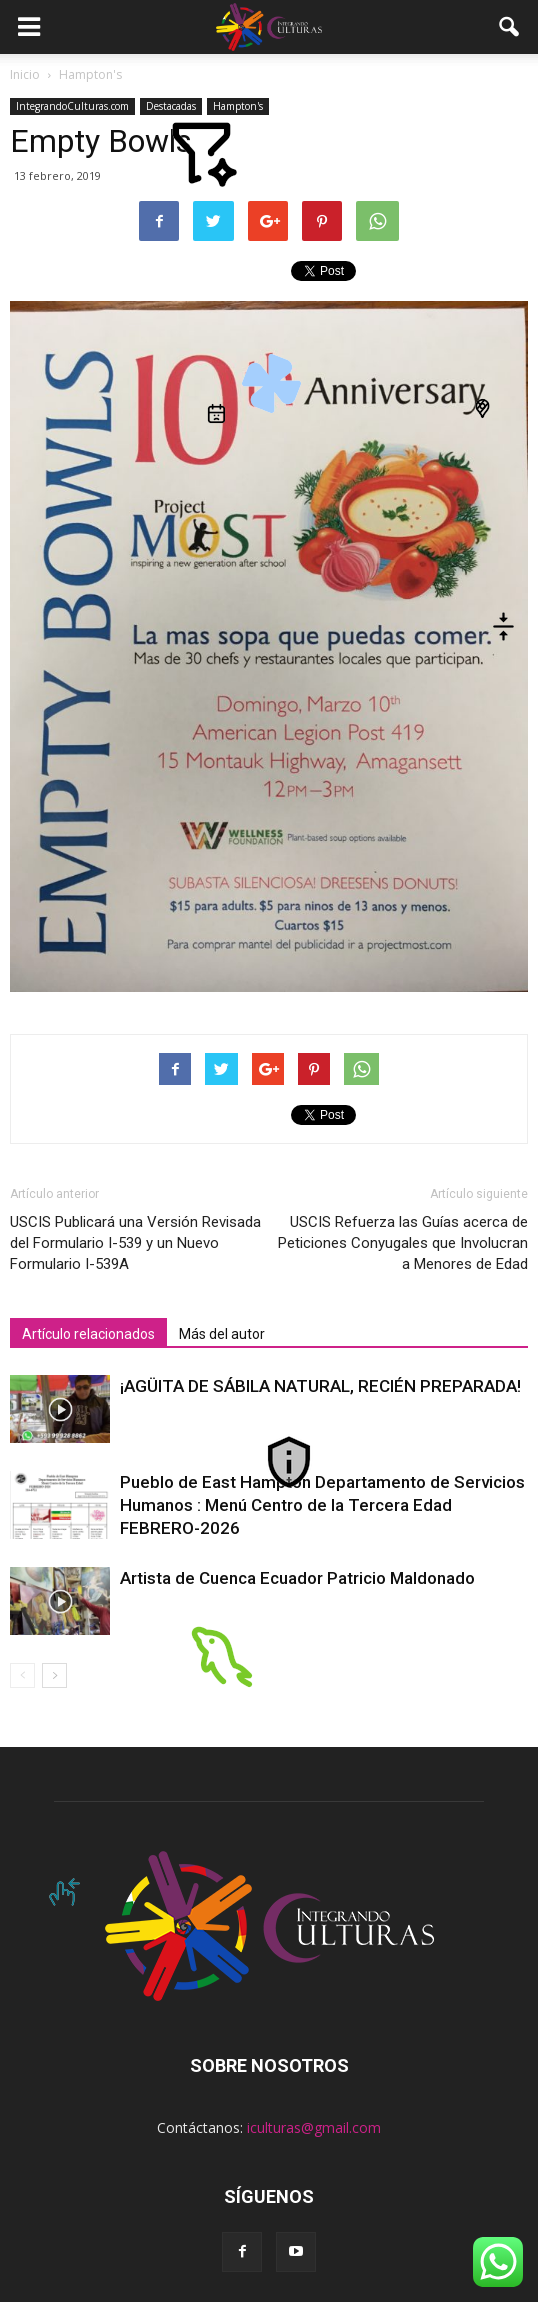 The width and height of the screenshot is (538, 2302). I want to click on open google maps, so click(482, 408).